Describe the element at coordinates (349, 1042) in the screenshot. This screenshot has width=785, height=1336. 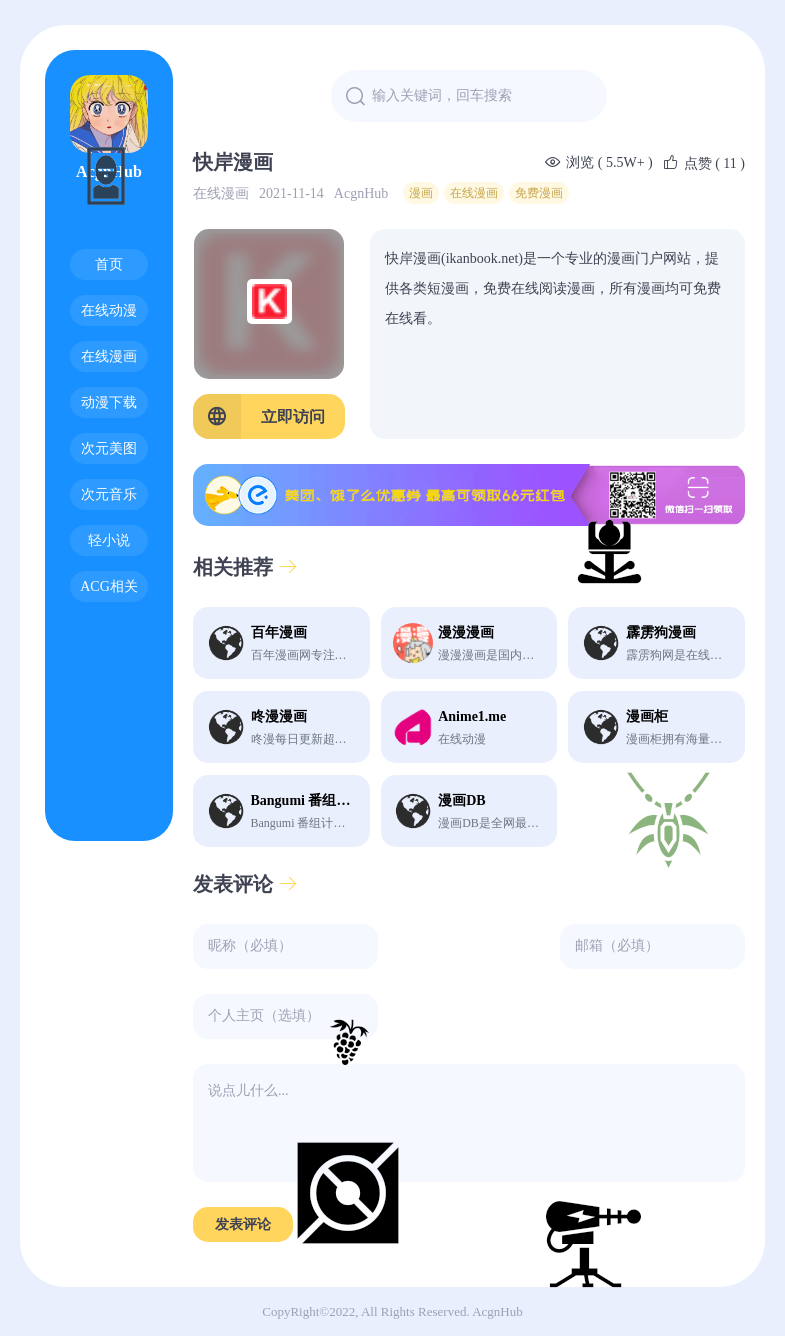
I see `select grapes as a food or ingredient item` at that location.